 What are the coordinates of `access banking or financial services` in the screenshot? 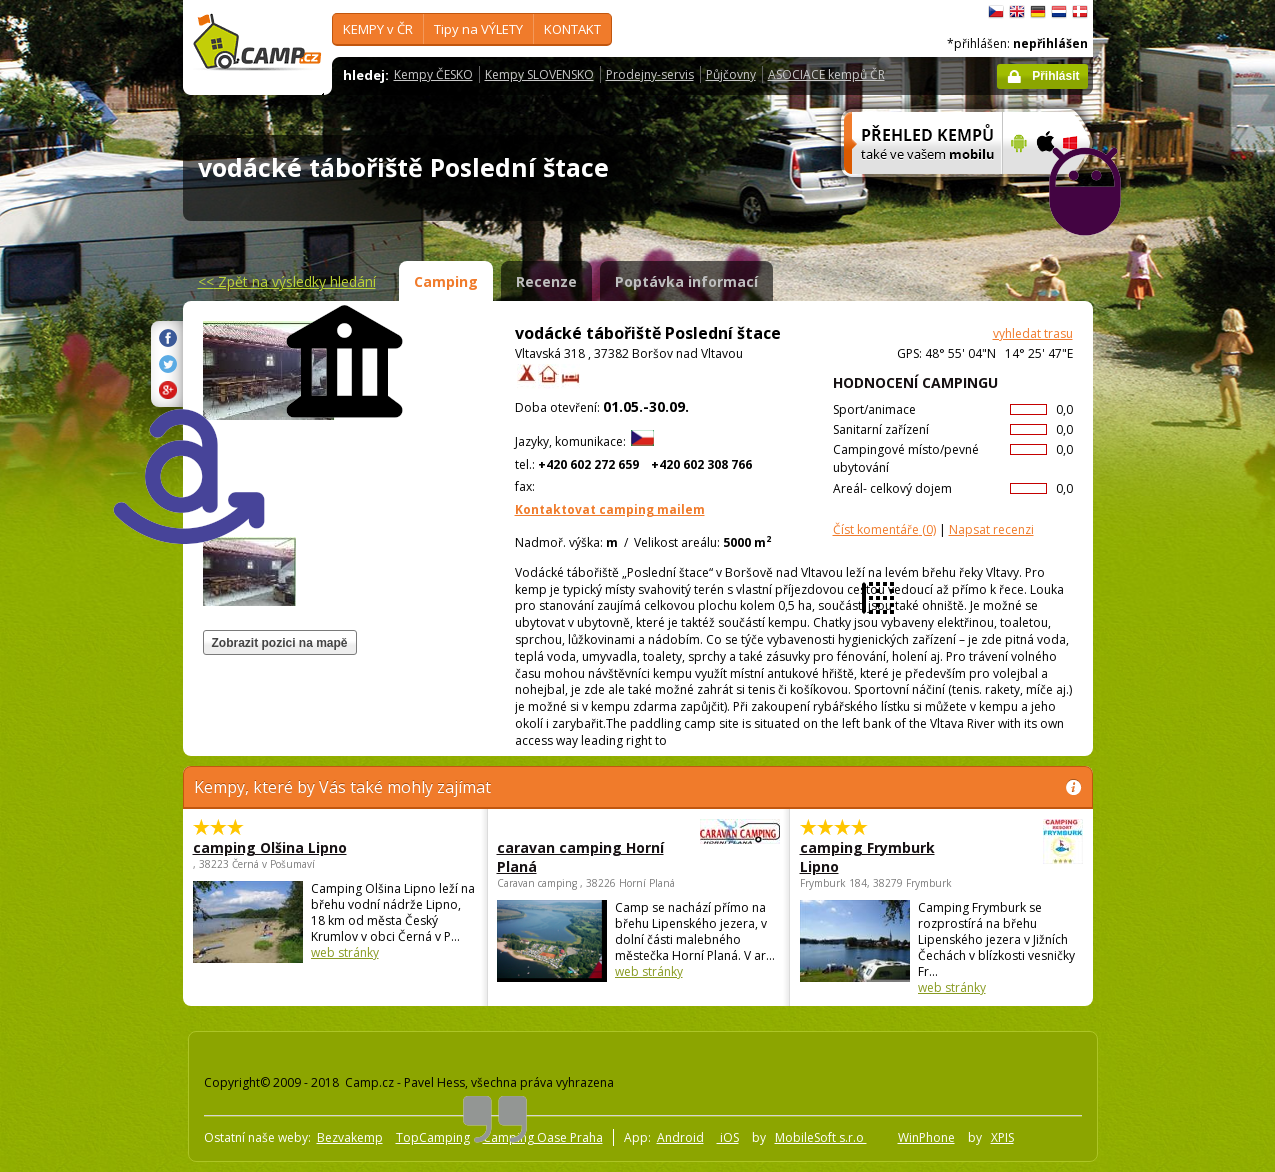 It's located at (344, 359).